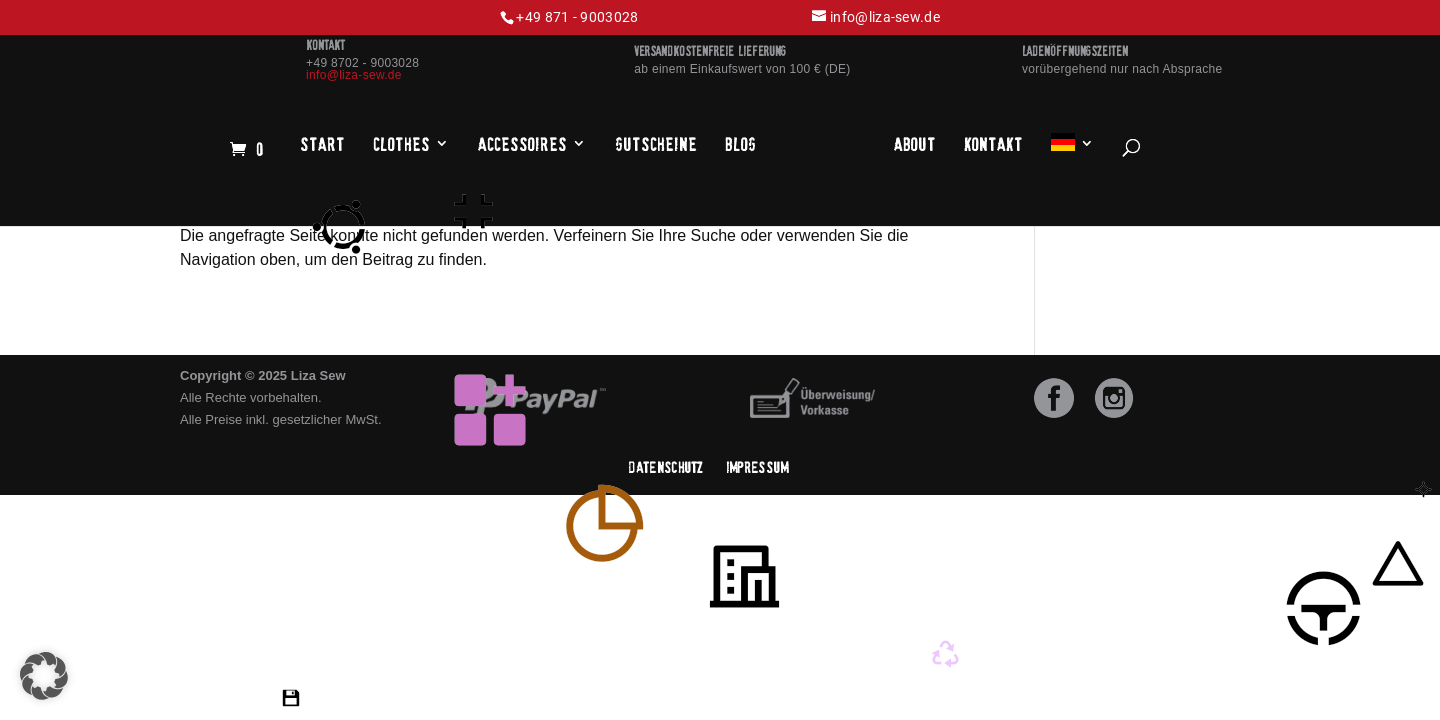 Image resolution: width=1440 pixels, height=720 pixels. What do you see at coordinates (744, 576) in the screenshot?
I see `find nearby hotels` at bounding box center [744, 576].